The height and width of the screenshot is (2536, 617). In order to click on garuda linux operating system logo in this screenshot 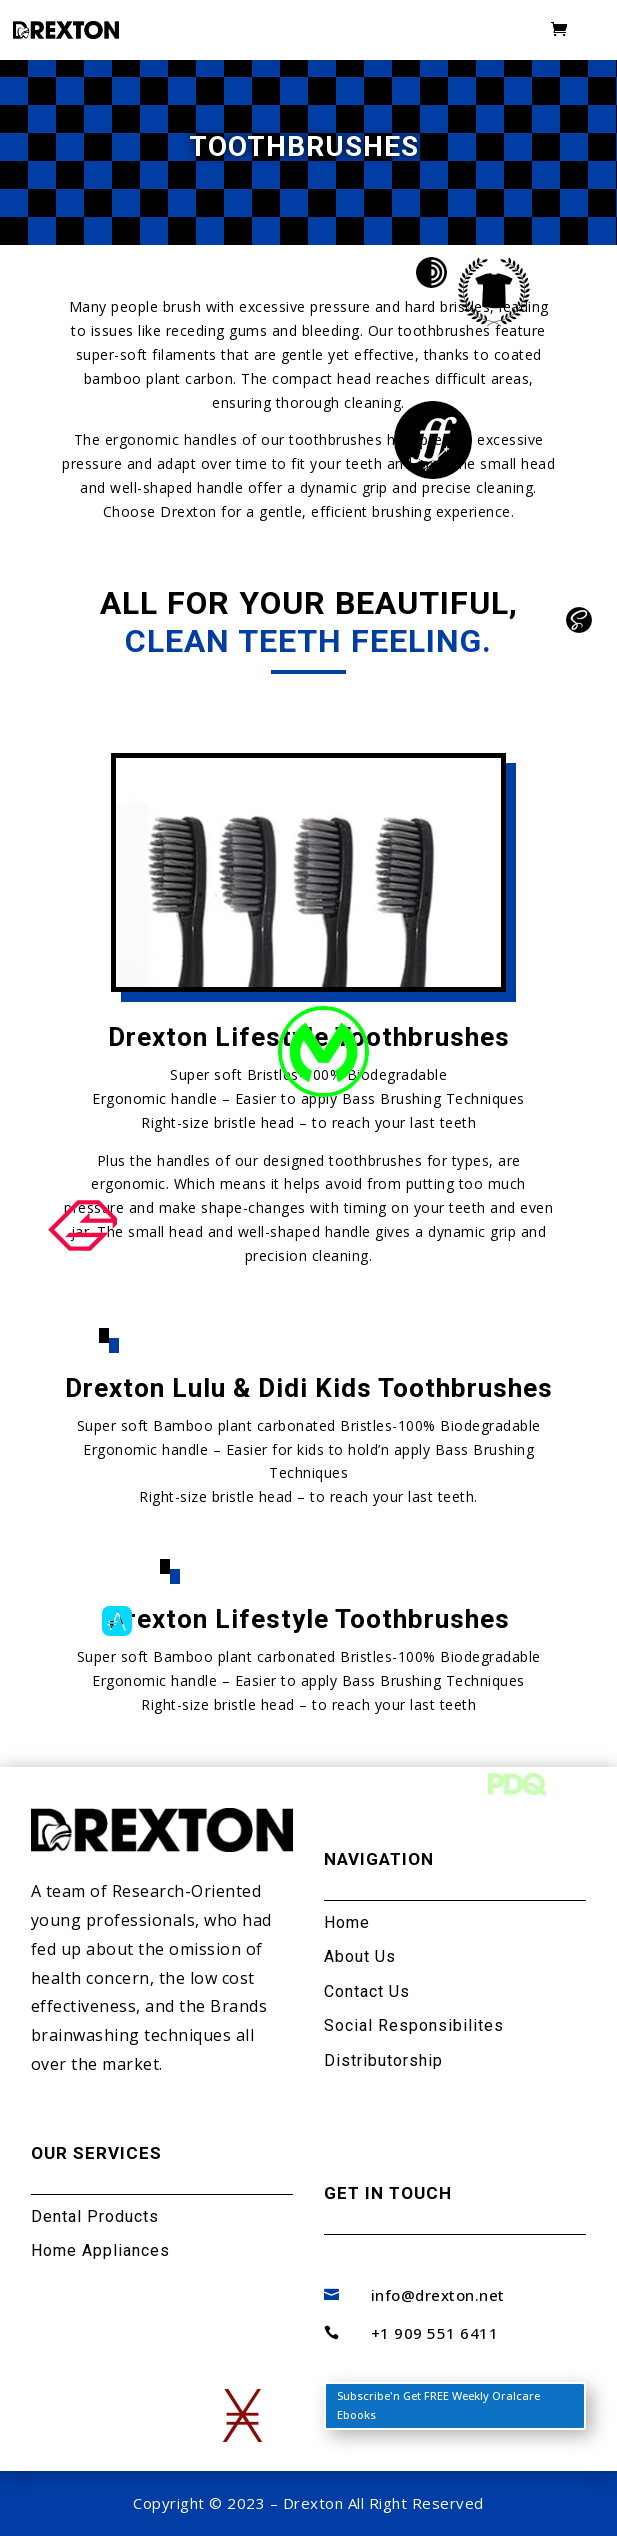, I will do `click(82, 1225)`.